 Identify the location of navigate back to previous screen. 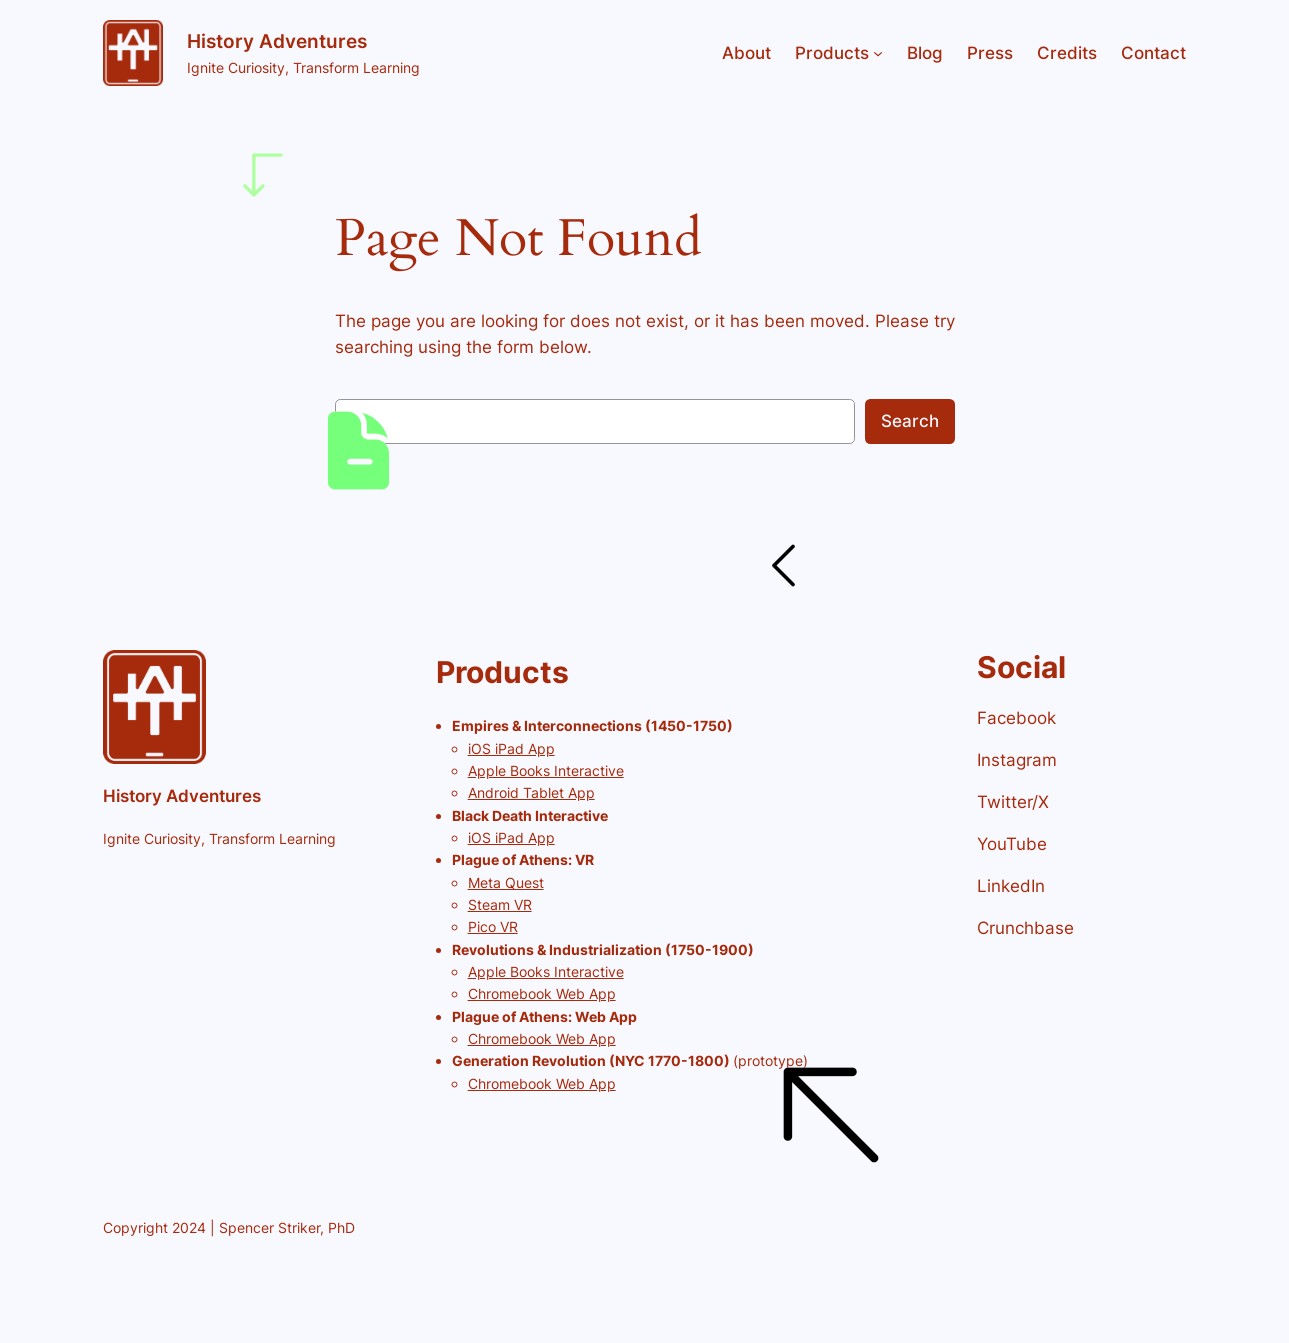
(831, 1115).